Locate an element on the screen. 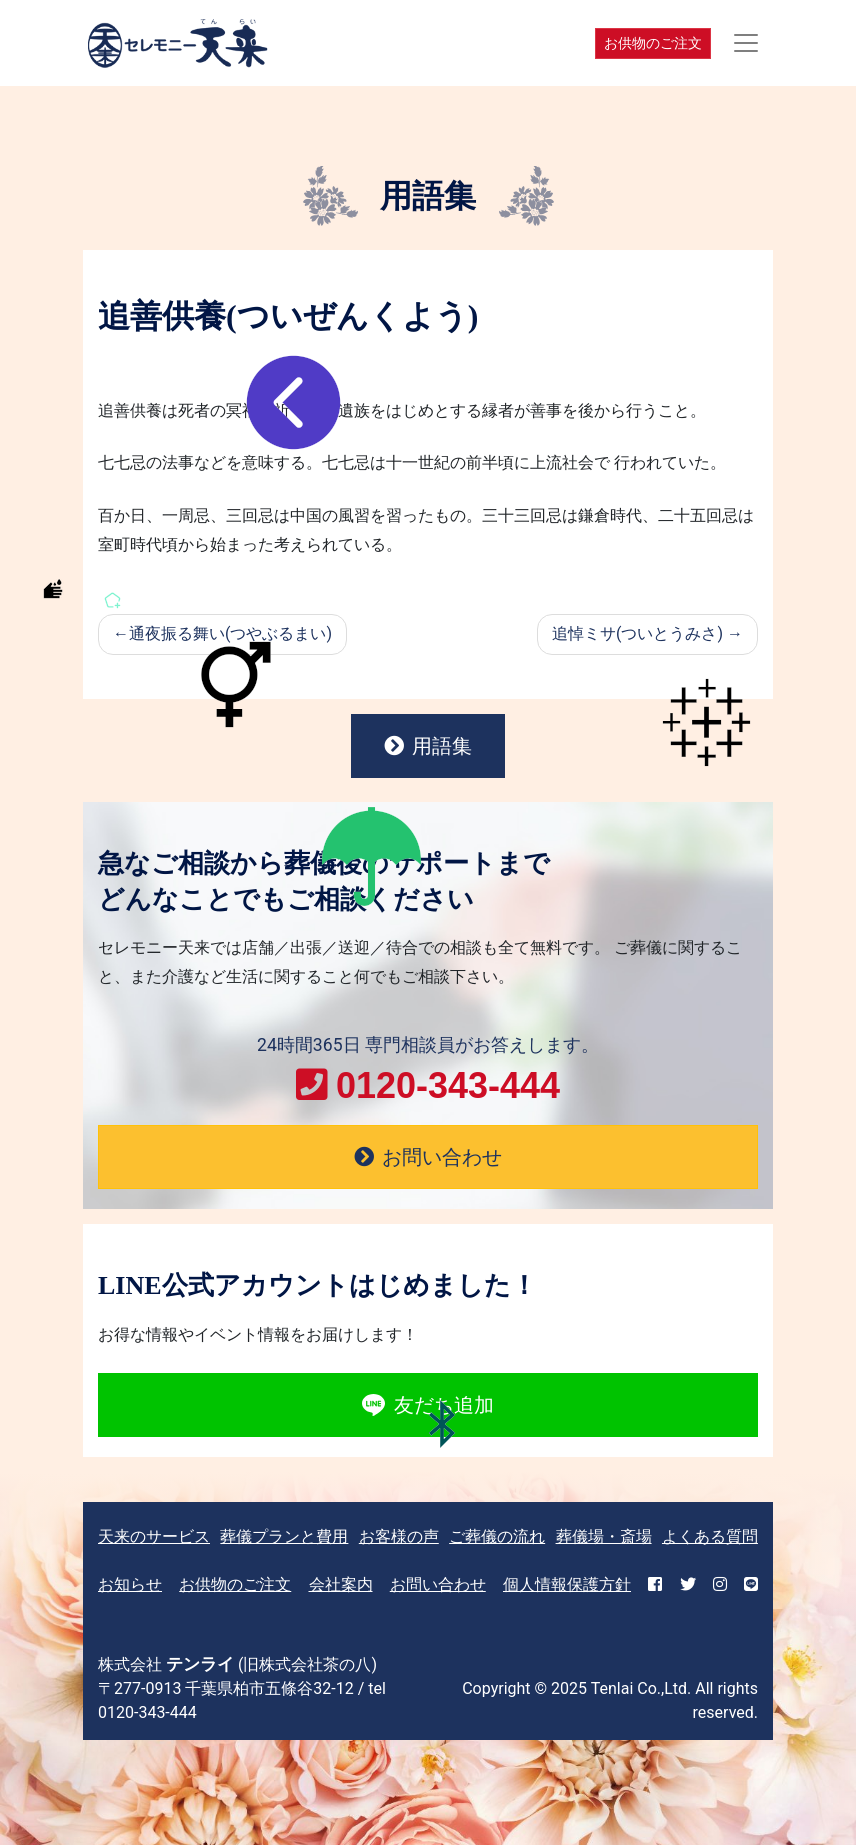 The image size is (856, 1845). select gender or sex options is located at coordinates (236, 684).